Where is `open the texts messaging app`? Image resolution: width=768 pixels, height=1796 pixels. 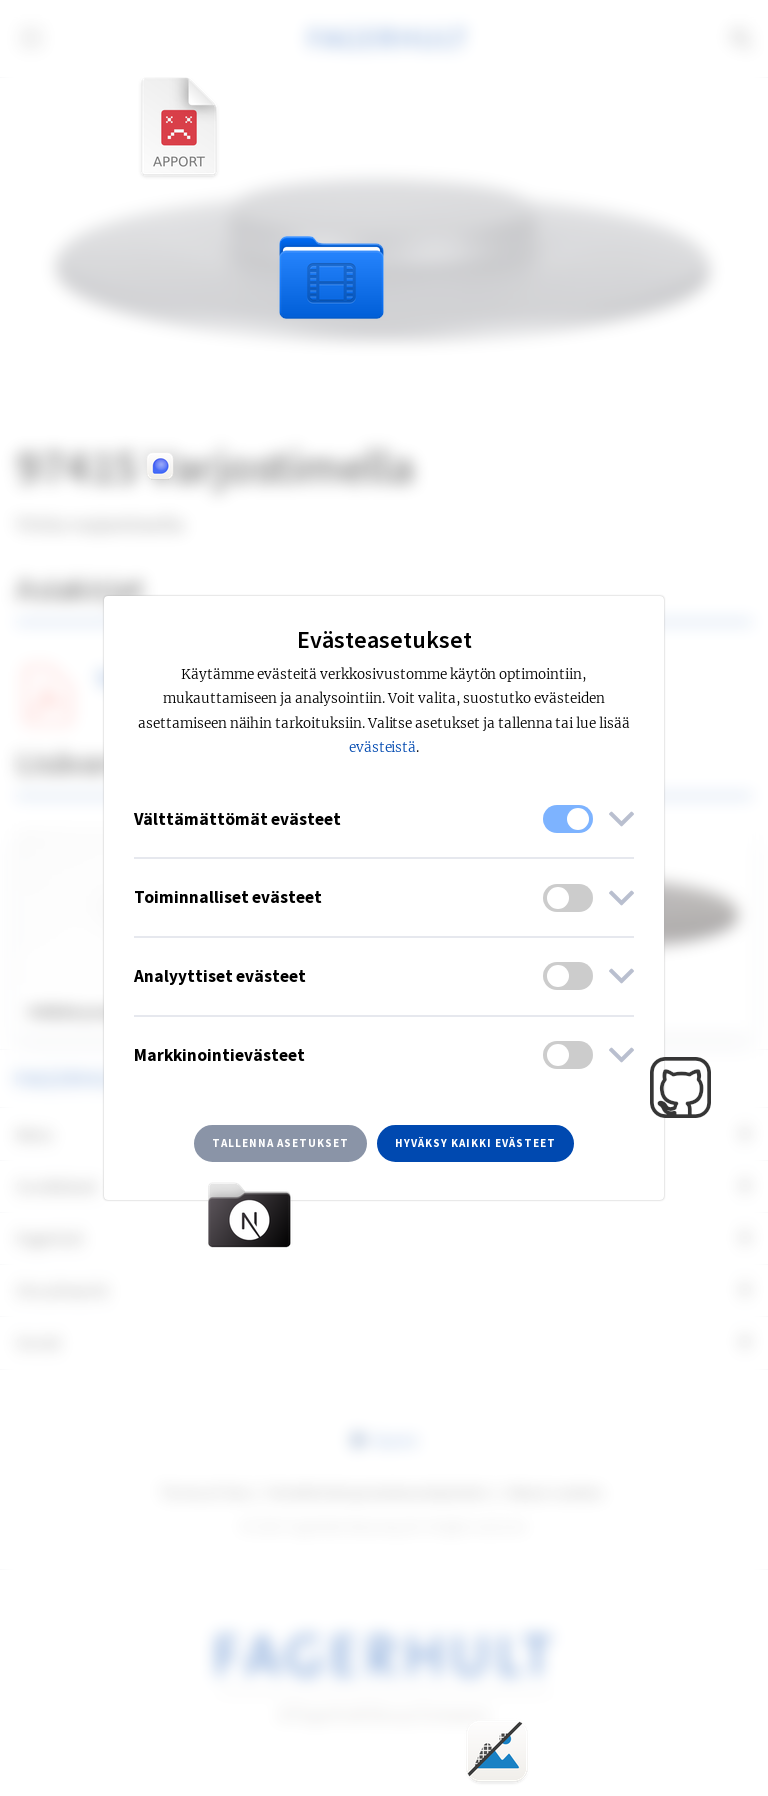 open the texts messaging app is located at coordinates (160, 466).